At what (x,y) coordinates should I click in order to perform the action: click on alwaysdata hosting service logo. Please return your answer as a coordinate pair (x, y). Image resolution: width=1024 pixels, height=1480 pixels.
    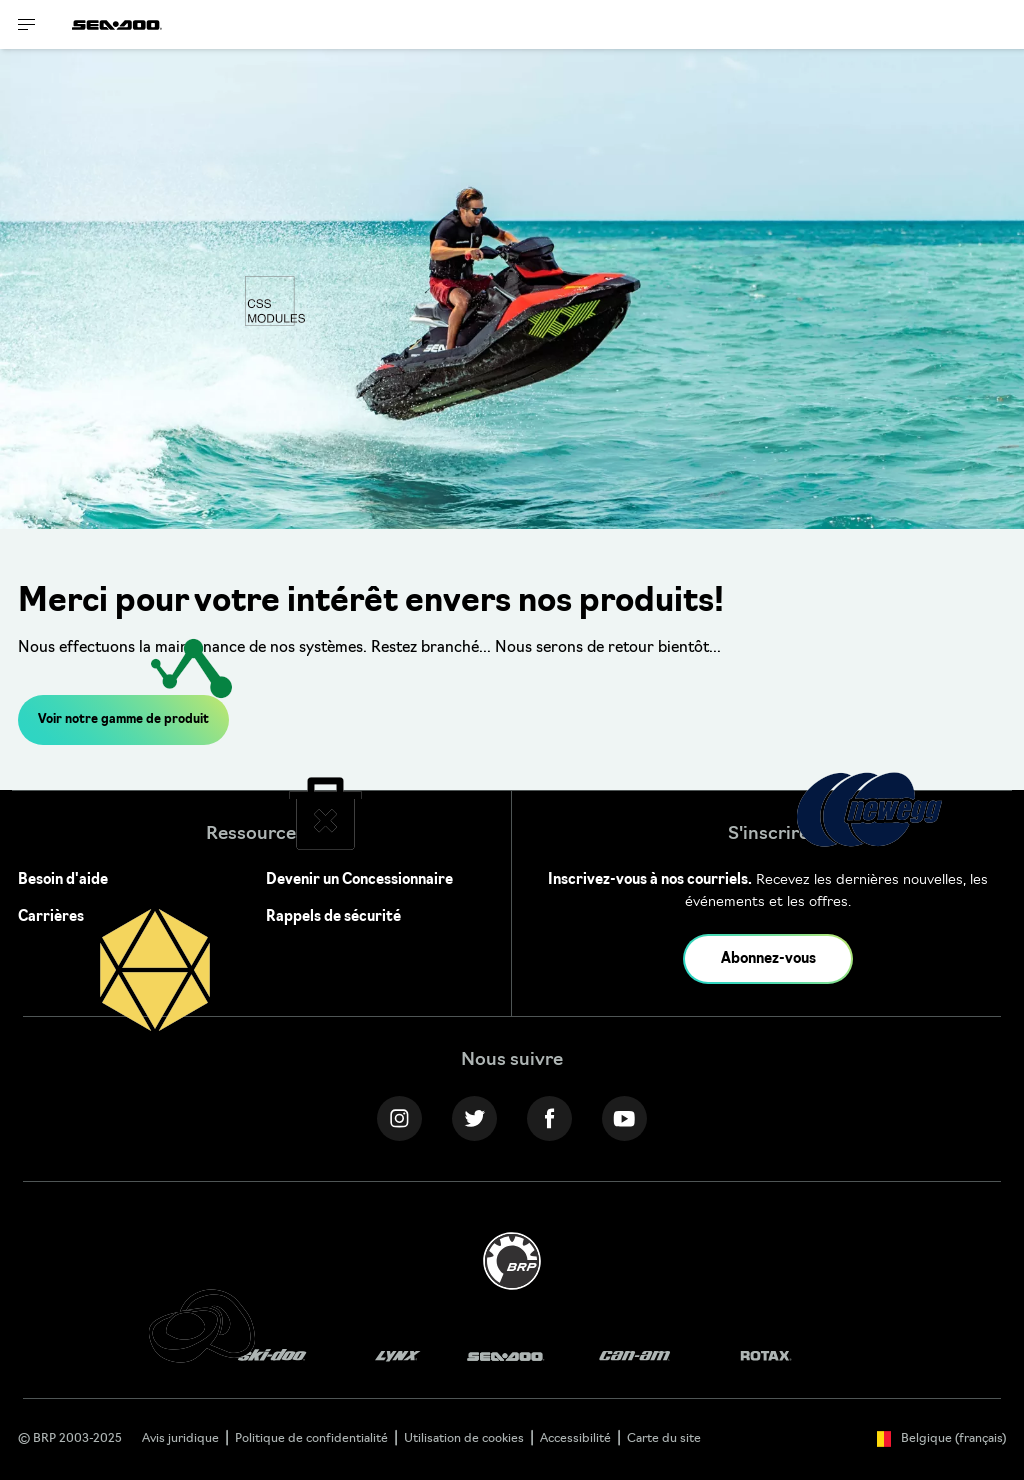
    Looking at the image, I should click on (191, 668).